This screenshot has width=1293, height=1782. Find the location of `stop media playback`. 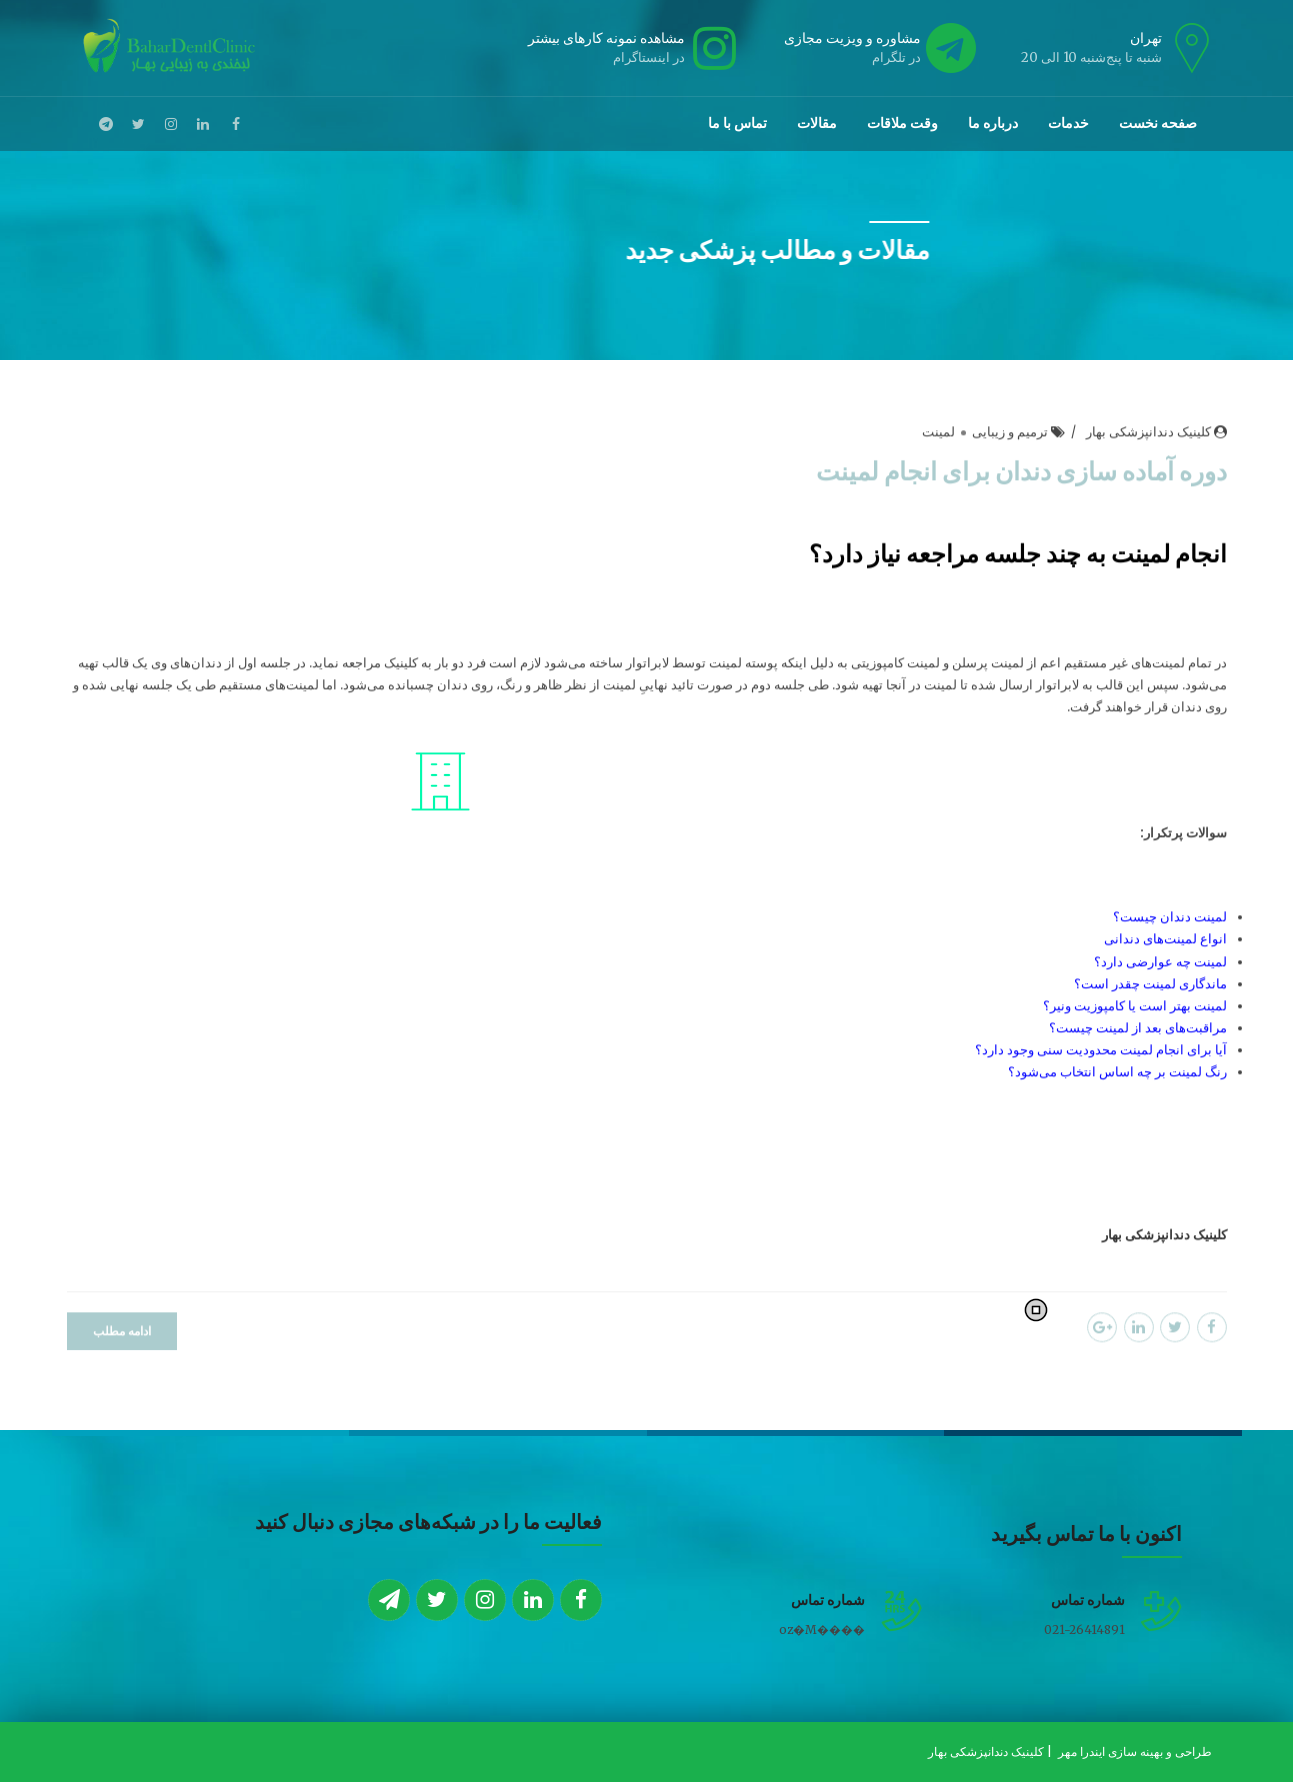

stop media playback is located at coordinates (1036, 1310).